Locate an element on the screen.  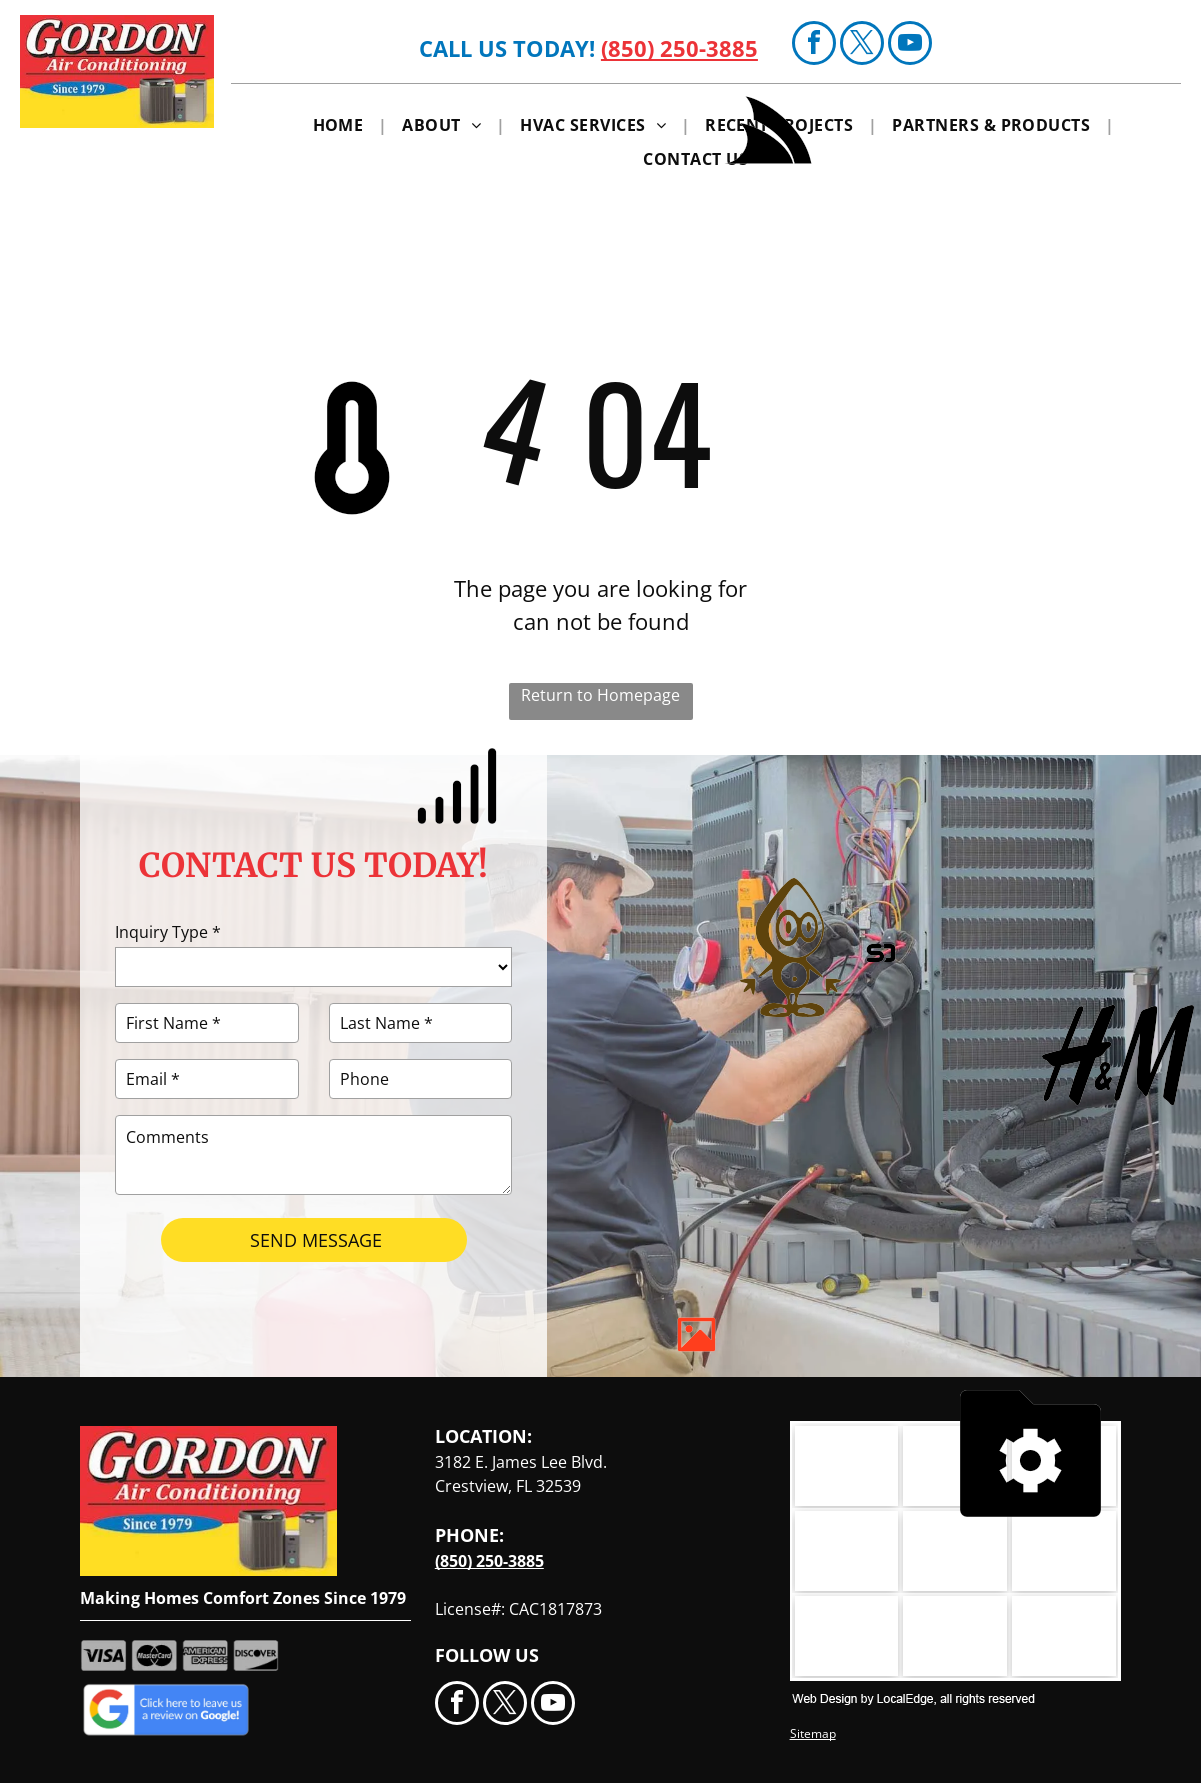
speaker deck logo is located at coordinates (881, 953).